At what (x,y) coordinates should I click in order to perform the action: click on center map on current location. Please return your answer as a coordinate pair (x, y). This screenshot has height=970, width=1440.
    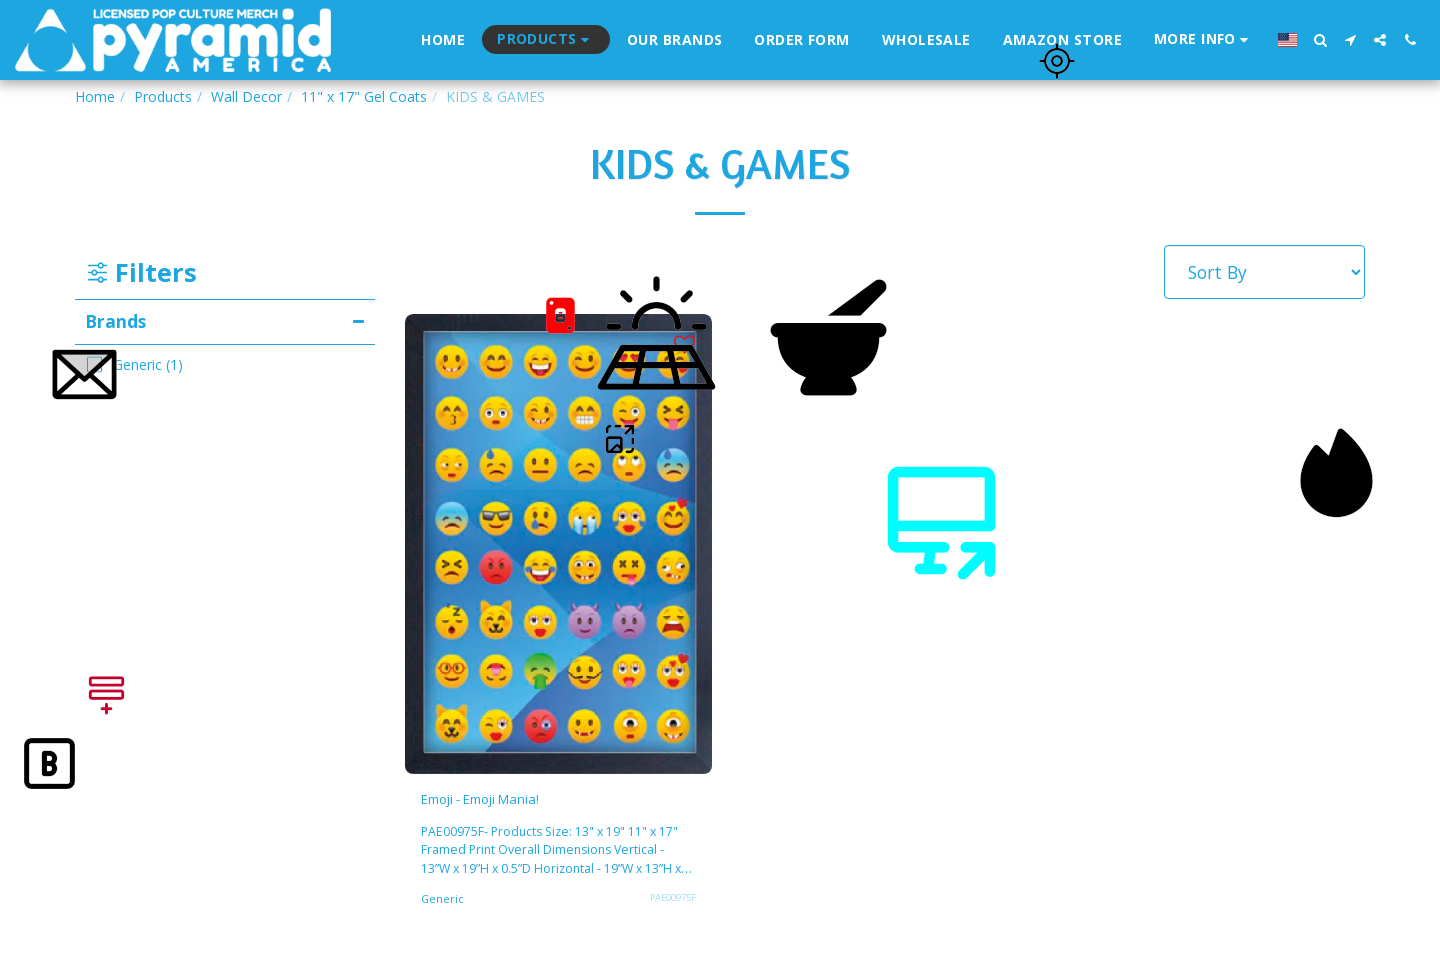
    Looking at the image, I should click on (1057, 61).